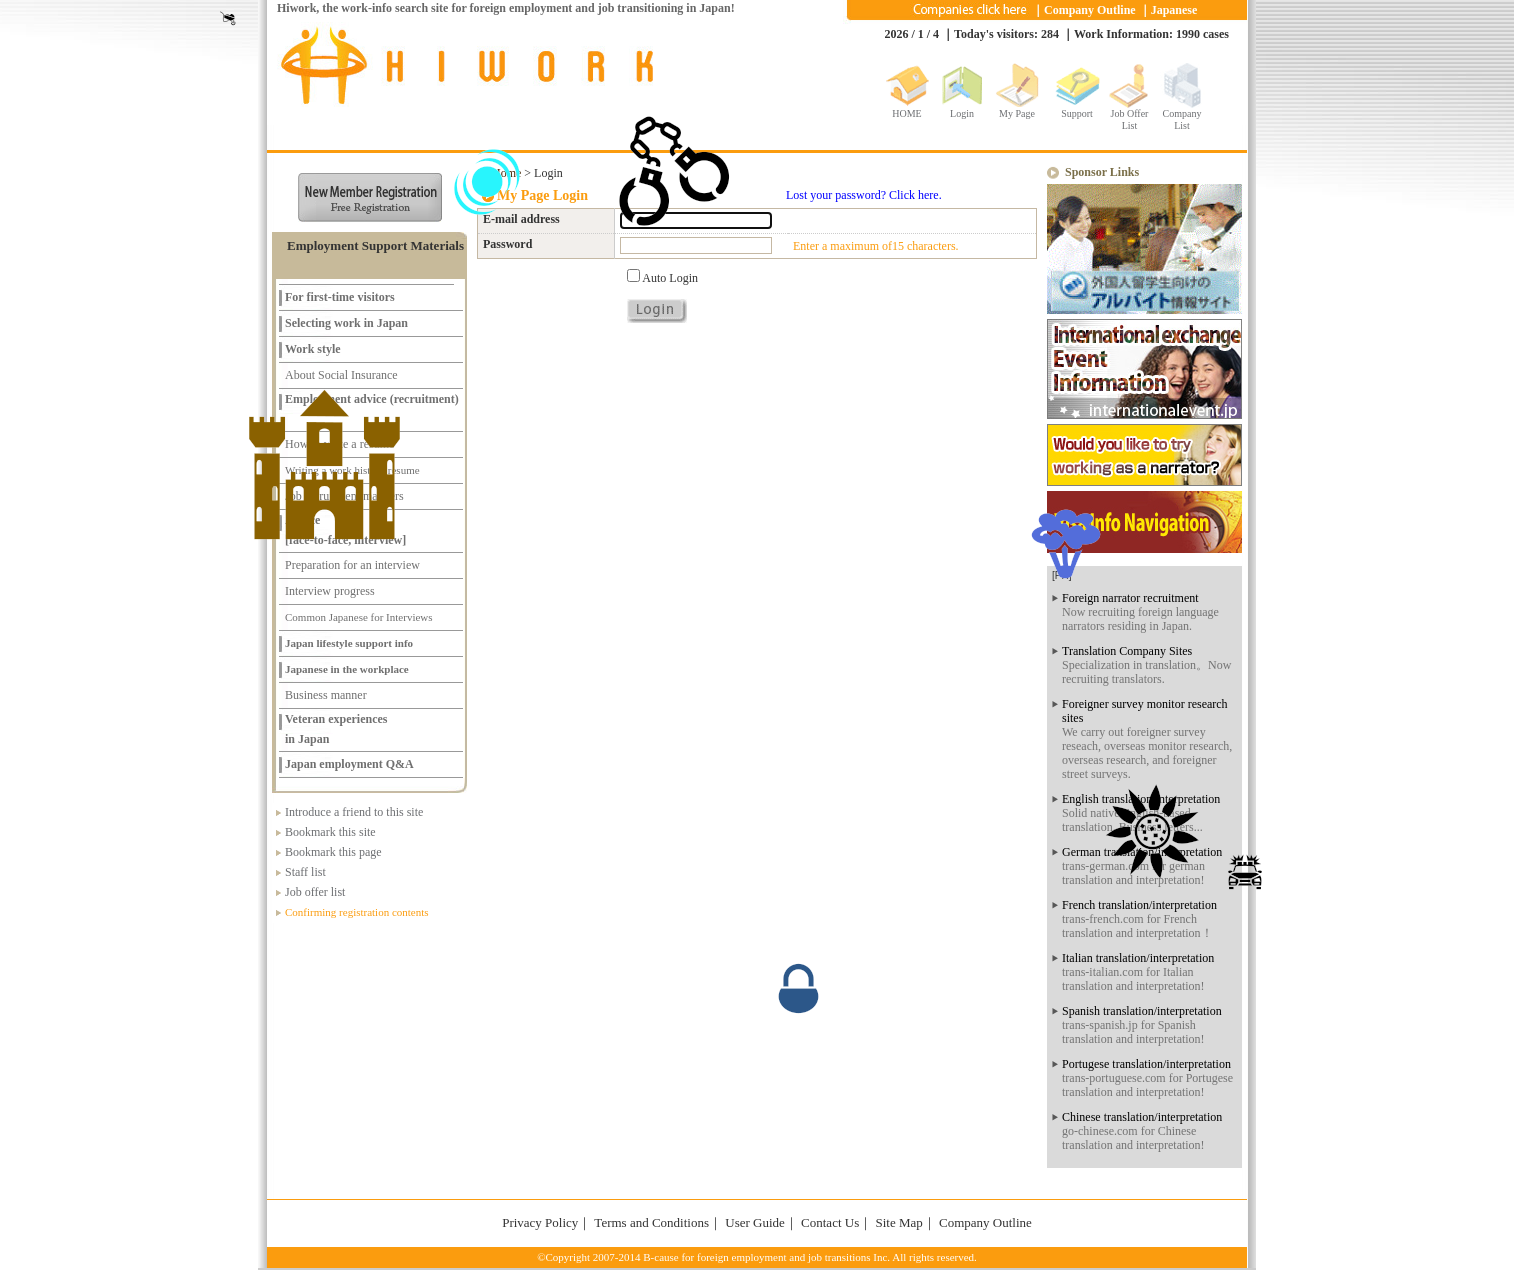 The height and width of the screenshot is (1285, 1514). Describe the element at coordinates (1152, 831) in the screenshot. I see `indicates a garden or farming feature in a game` at that location.